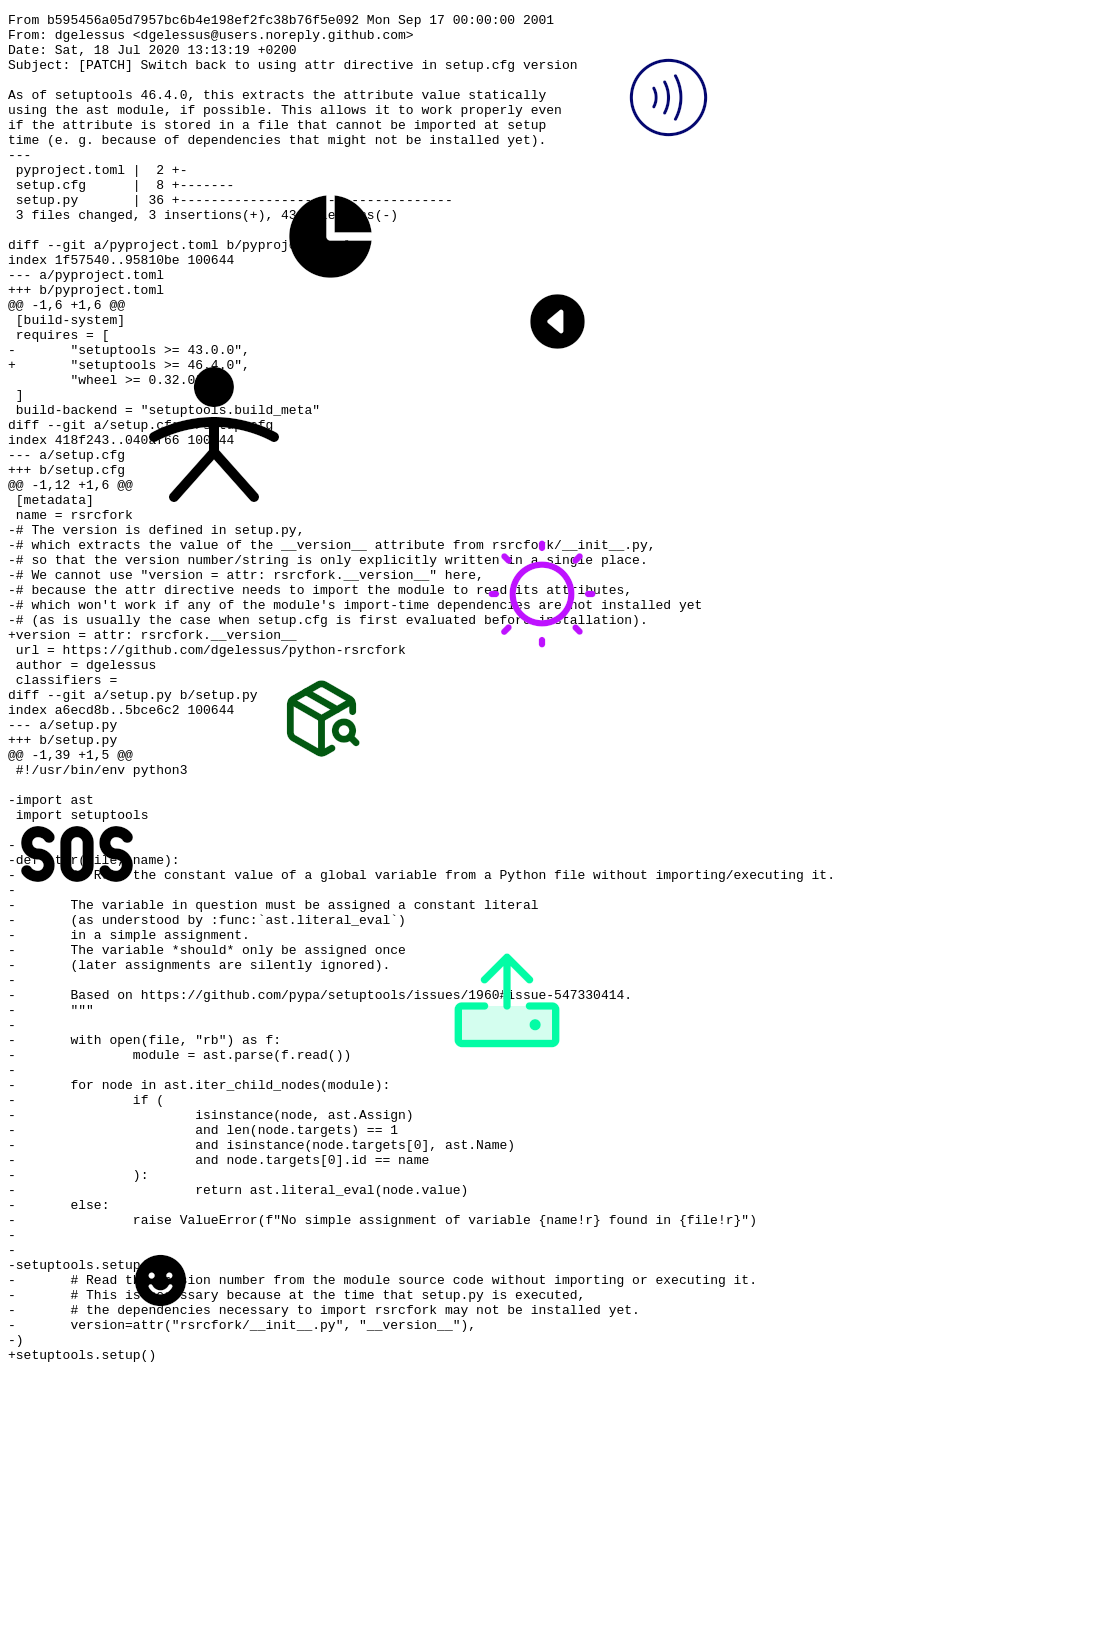 The image size is (1106, 1646). I want to click on add an emoji or reaction, so click(160, 1280).